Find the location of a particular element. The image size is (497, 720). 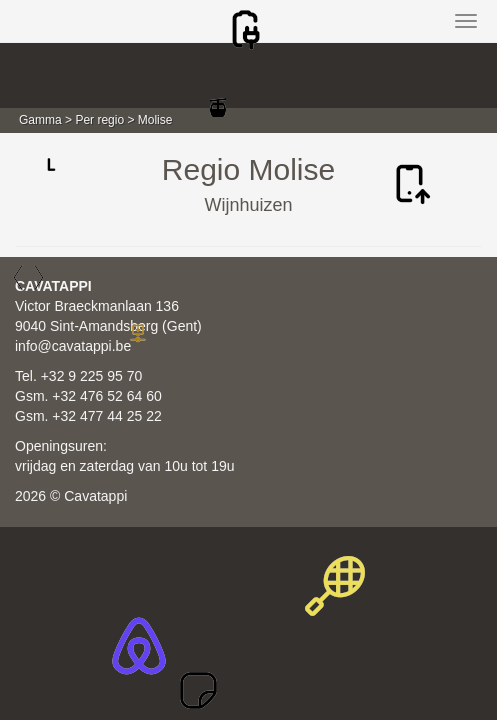

upload from mobile device is located at coordinates (409, 183).